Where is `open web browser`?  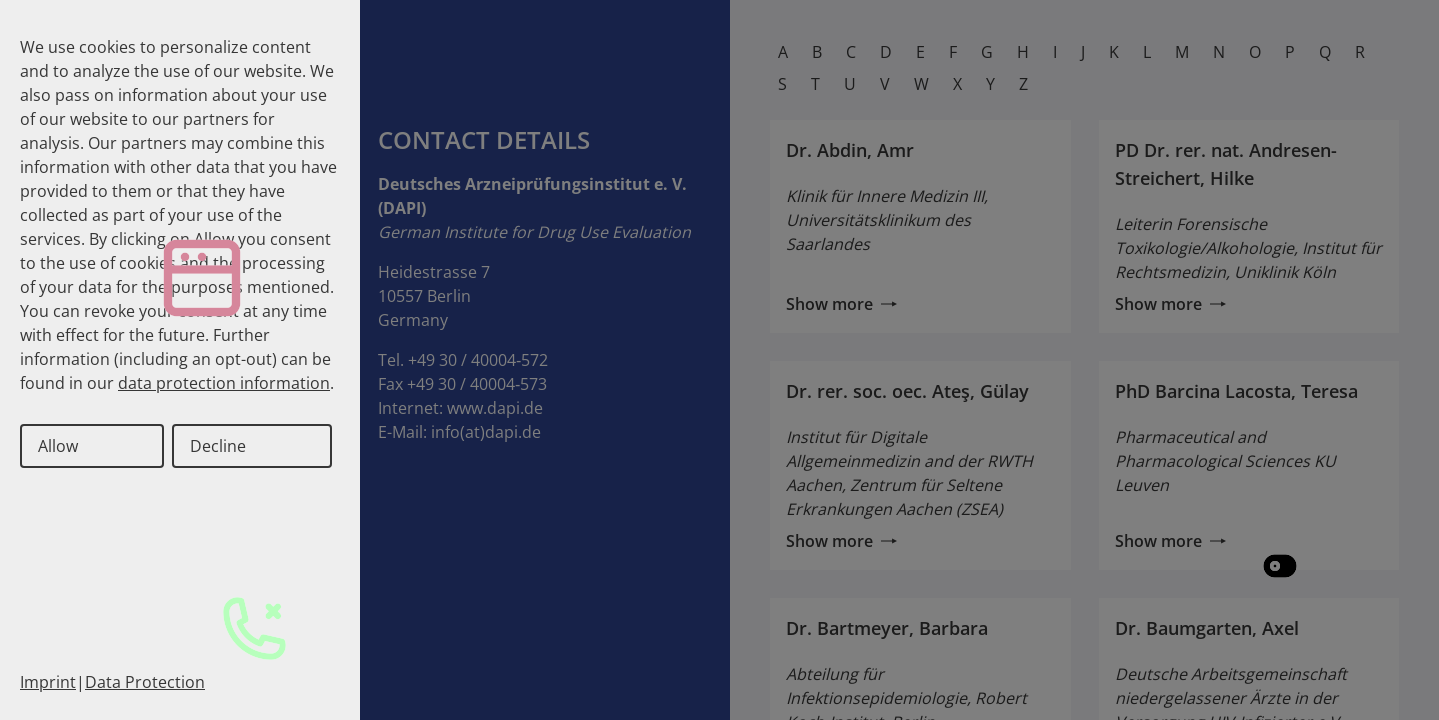 open web browser is located at coordinates (202, 278).